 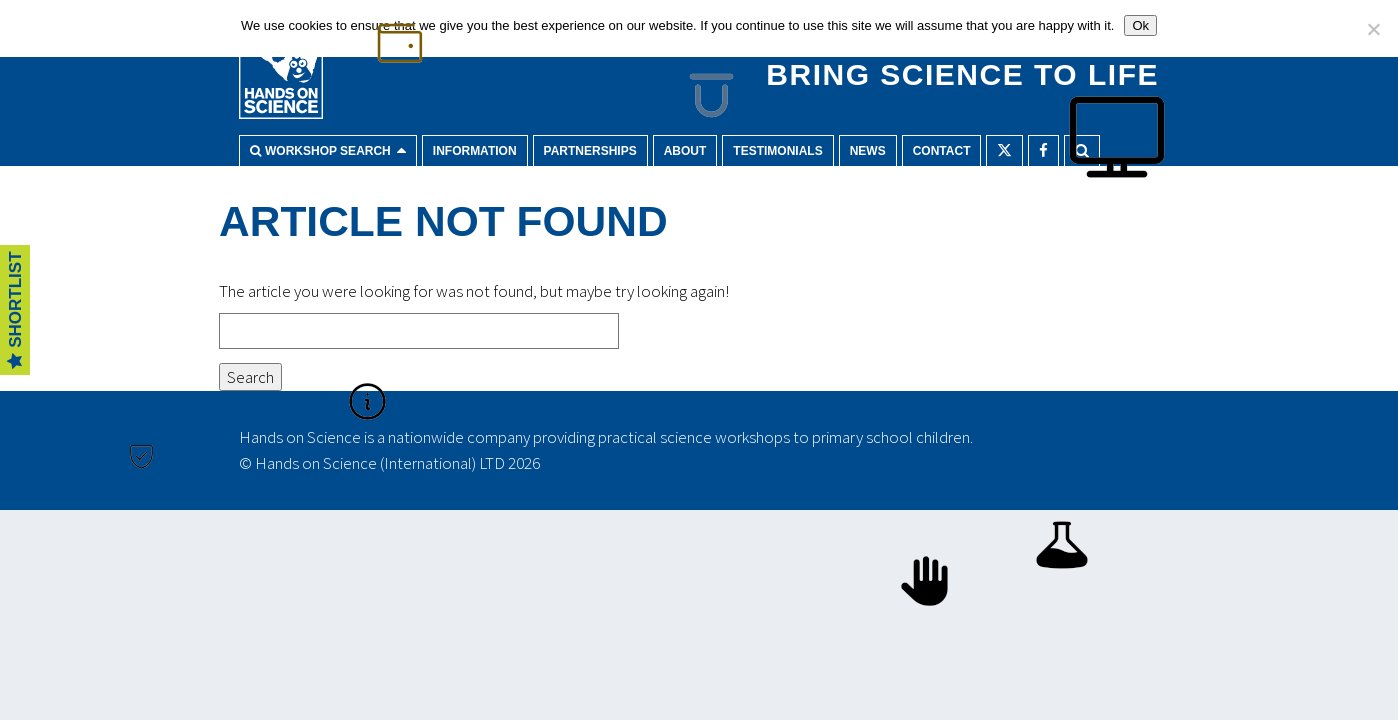 What do you see at coordinates (399, 45) in the screenshot?
I see `access your wallet or payment methods` at bounding box center [399, 45].